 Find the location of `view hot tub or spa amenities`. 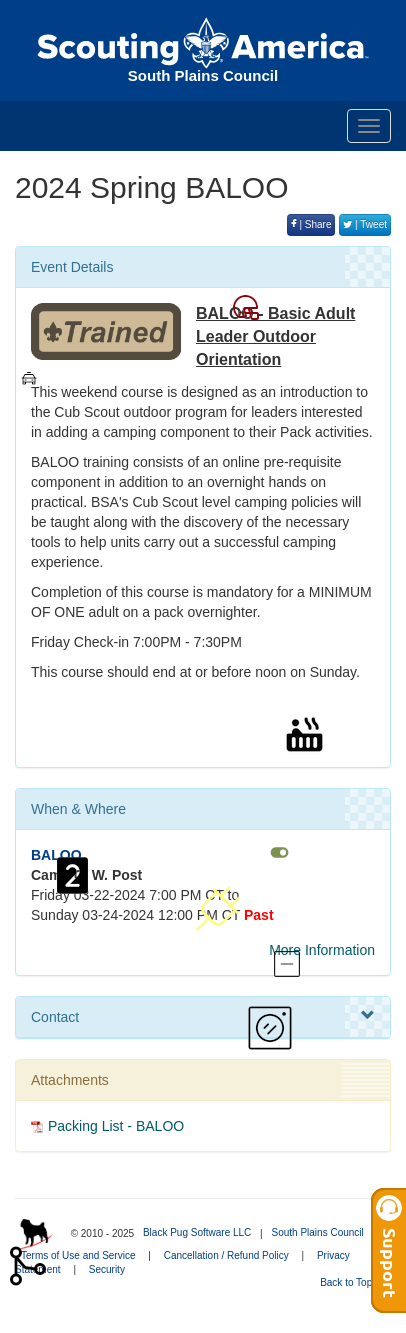

view hot tub or spa amenities is located at coordinates (304, 733).